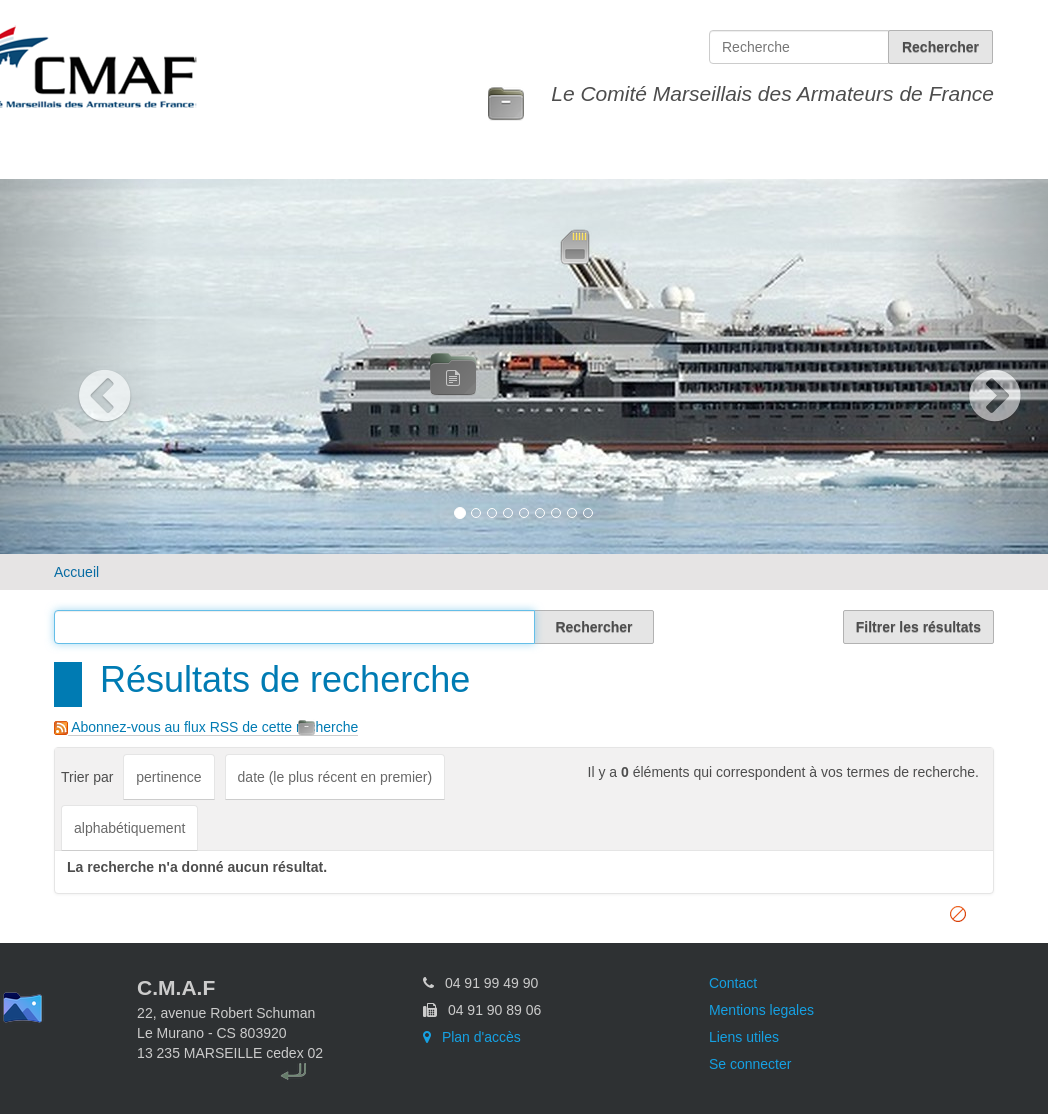 This screenshot has width=1048, height=1114. I want to click on indicates a connected USB flash drive or removable storage, so click(575, 247).